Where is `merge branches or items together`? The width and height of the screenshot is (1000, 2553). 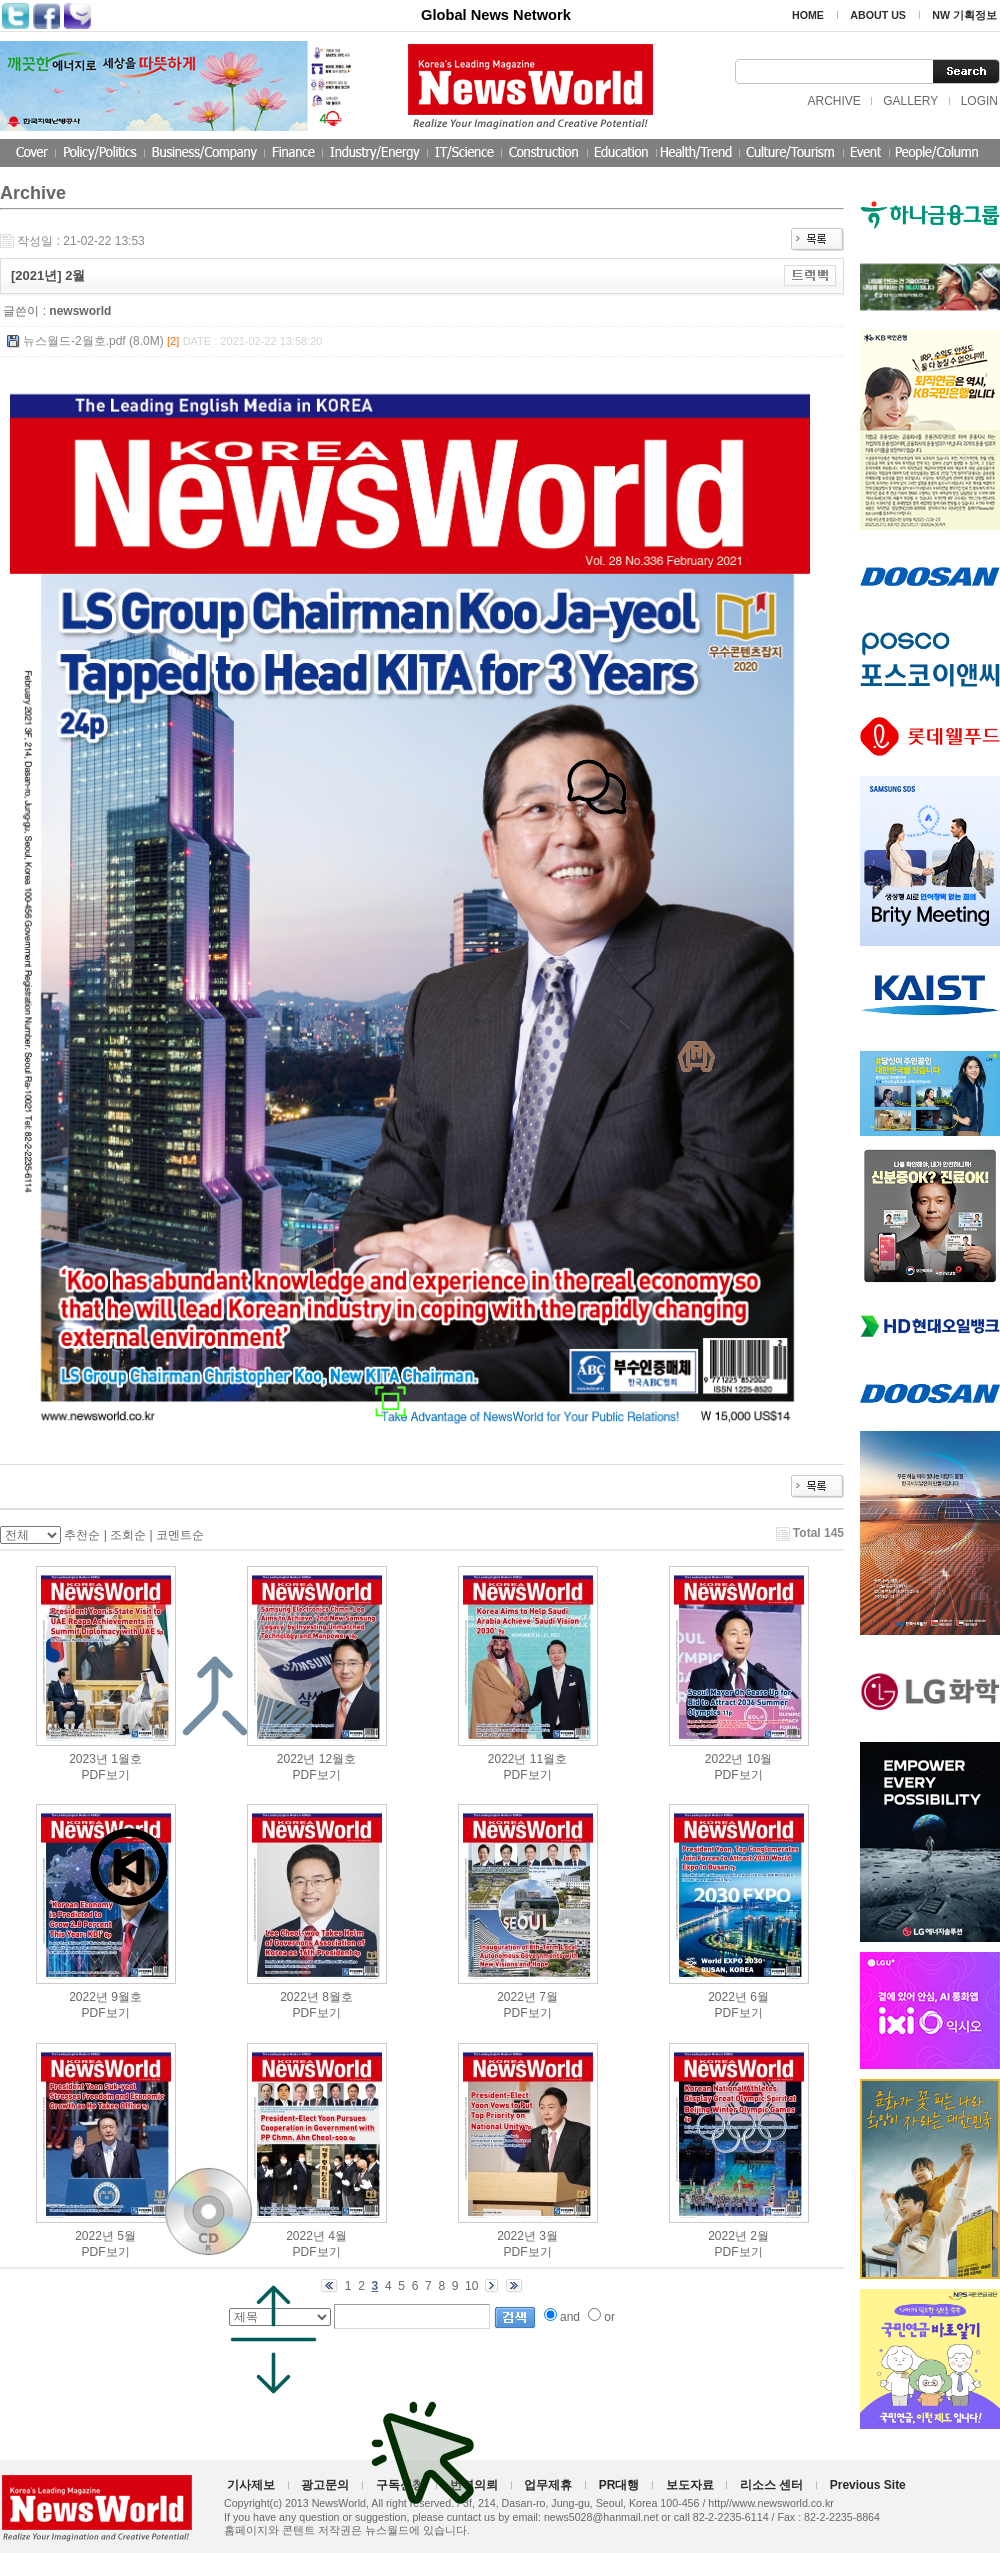 merge branches or items together is located at coordinates (215, 1696).